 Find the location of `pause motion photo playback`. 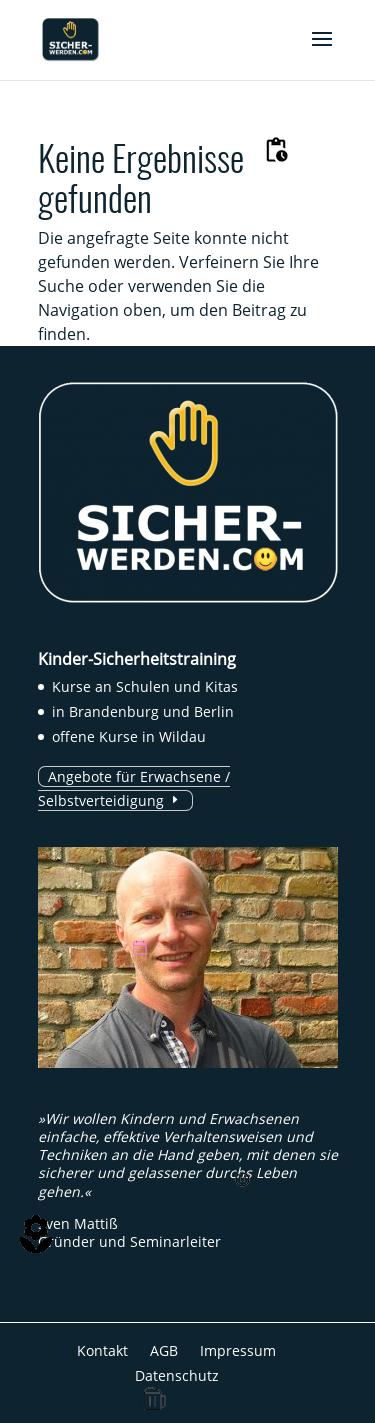

pause motion photo playback is located at coordinates (242, 1179).